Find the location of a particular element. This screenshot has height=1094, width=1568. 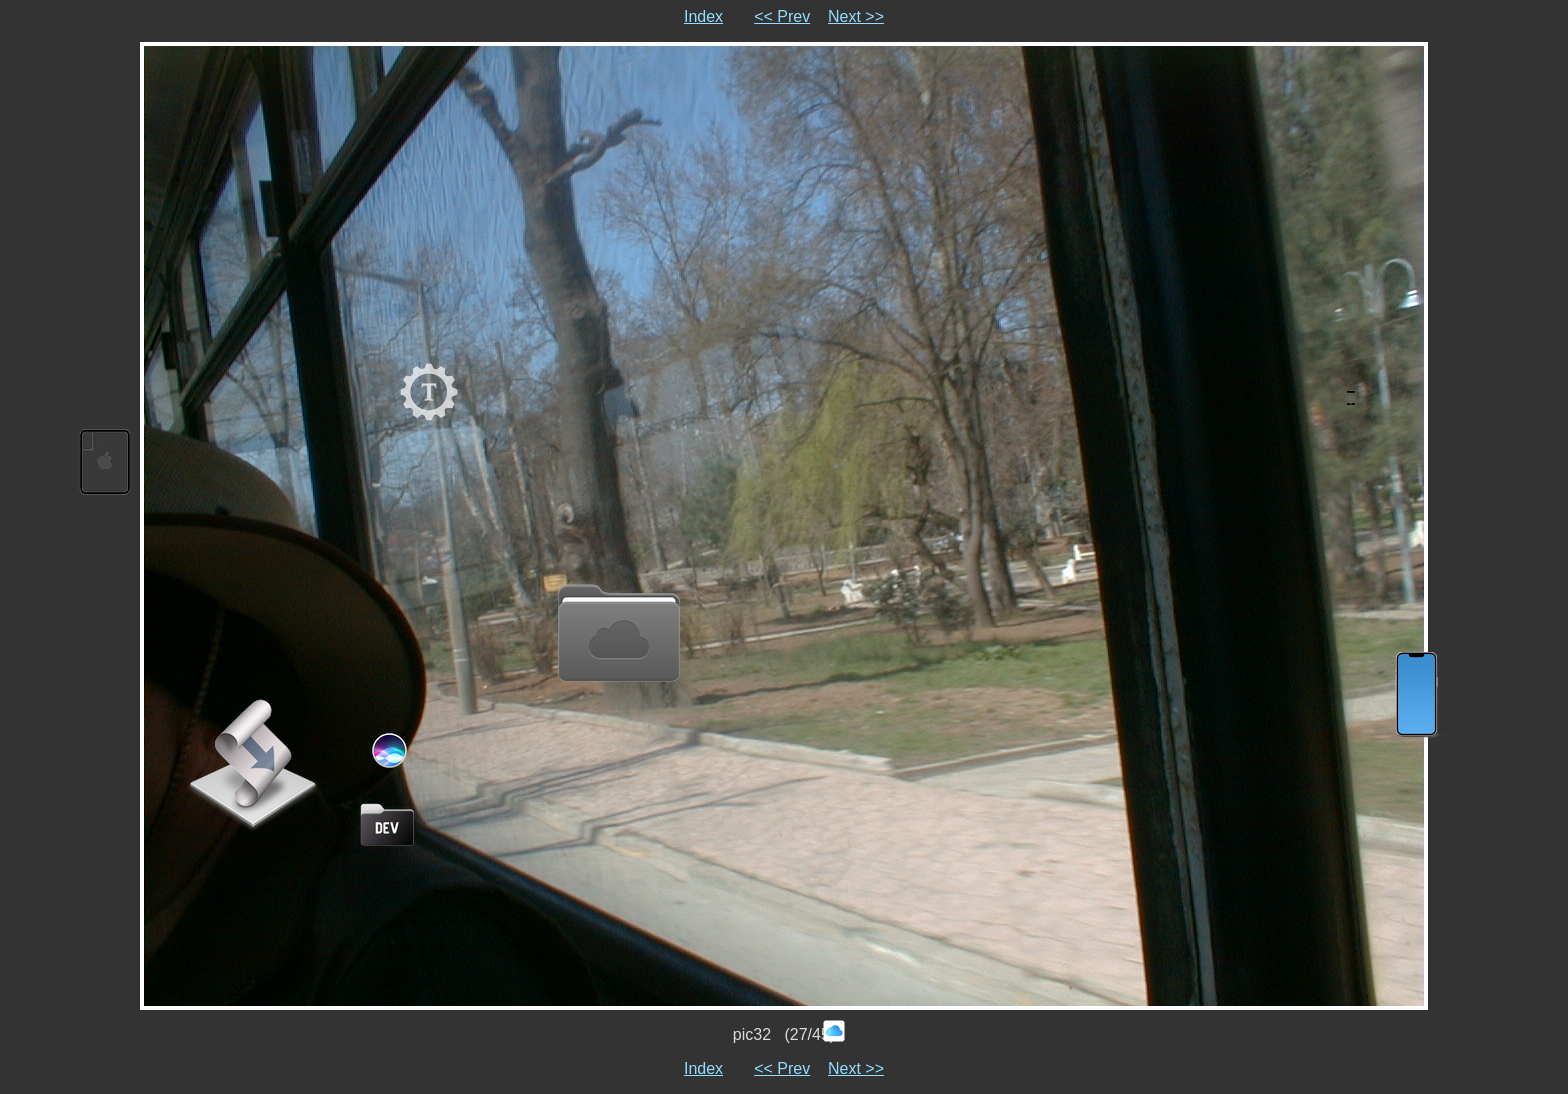

iPhone 13 device icon is located at coordinates (1416, 695).